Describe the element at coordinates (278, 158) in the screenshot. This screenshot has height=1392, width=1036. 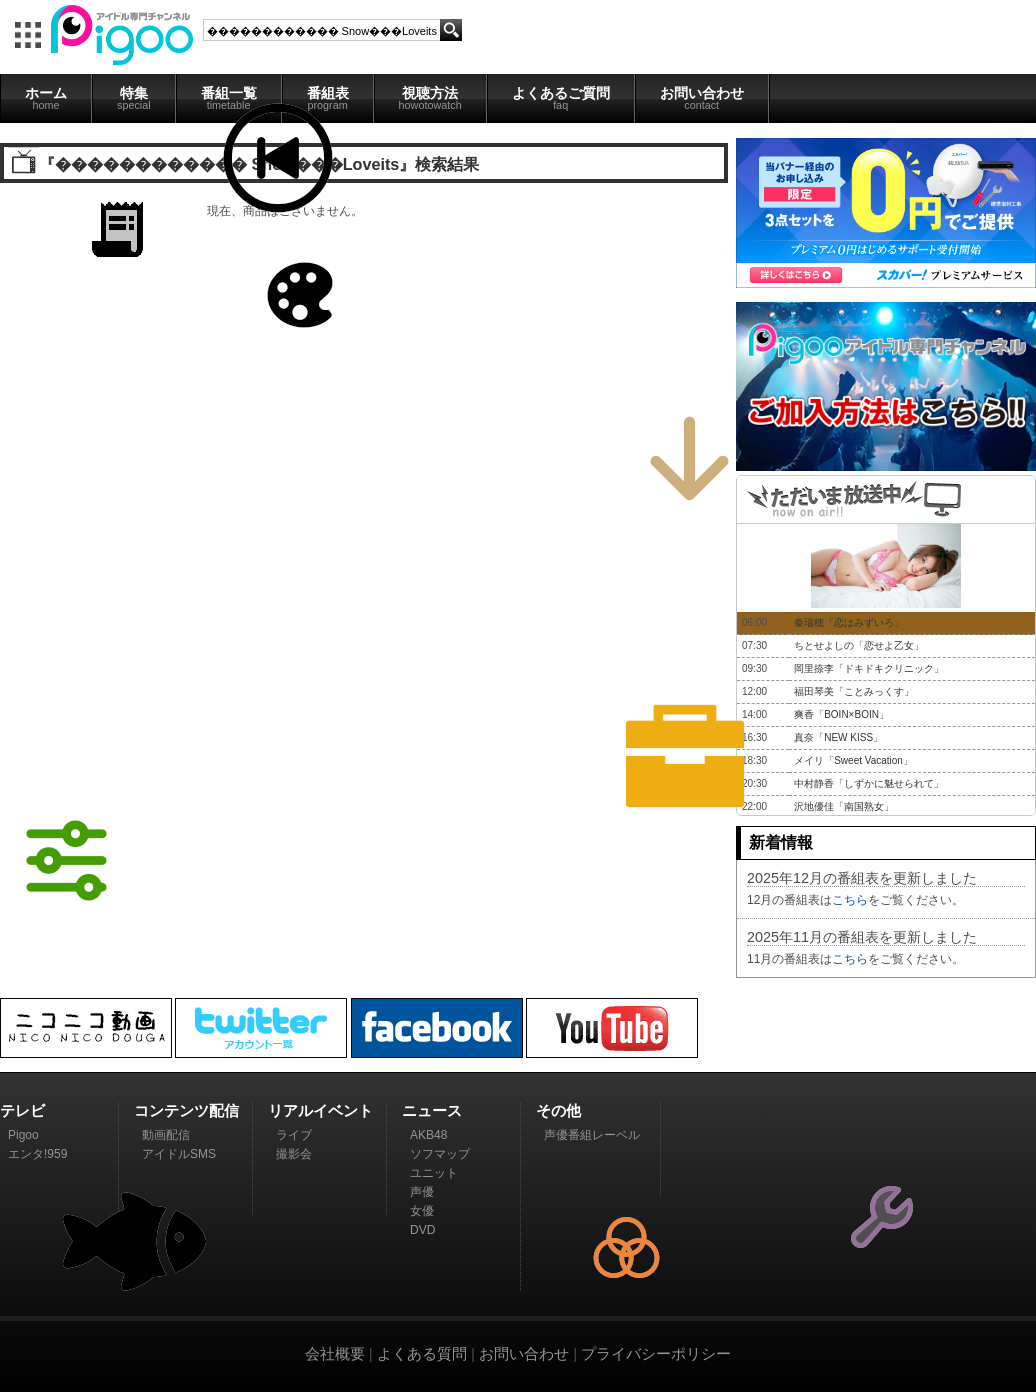
I see `skip to previous track` at that location.